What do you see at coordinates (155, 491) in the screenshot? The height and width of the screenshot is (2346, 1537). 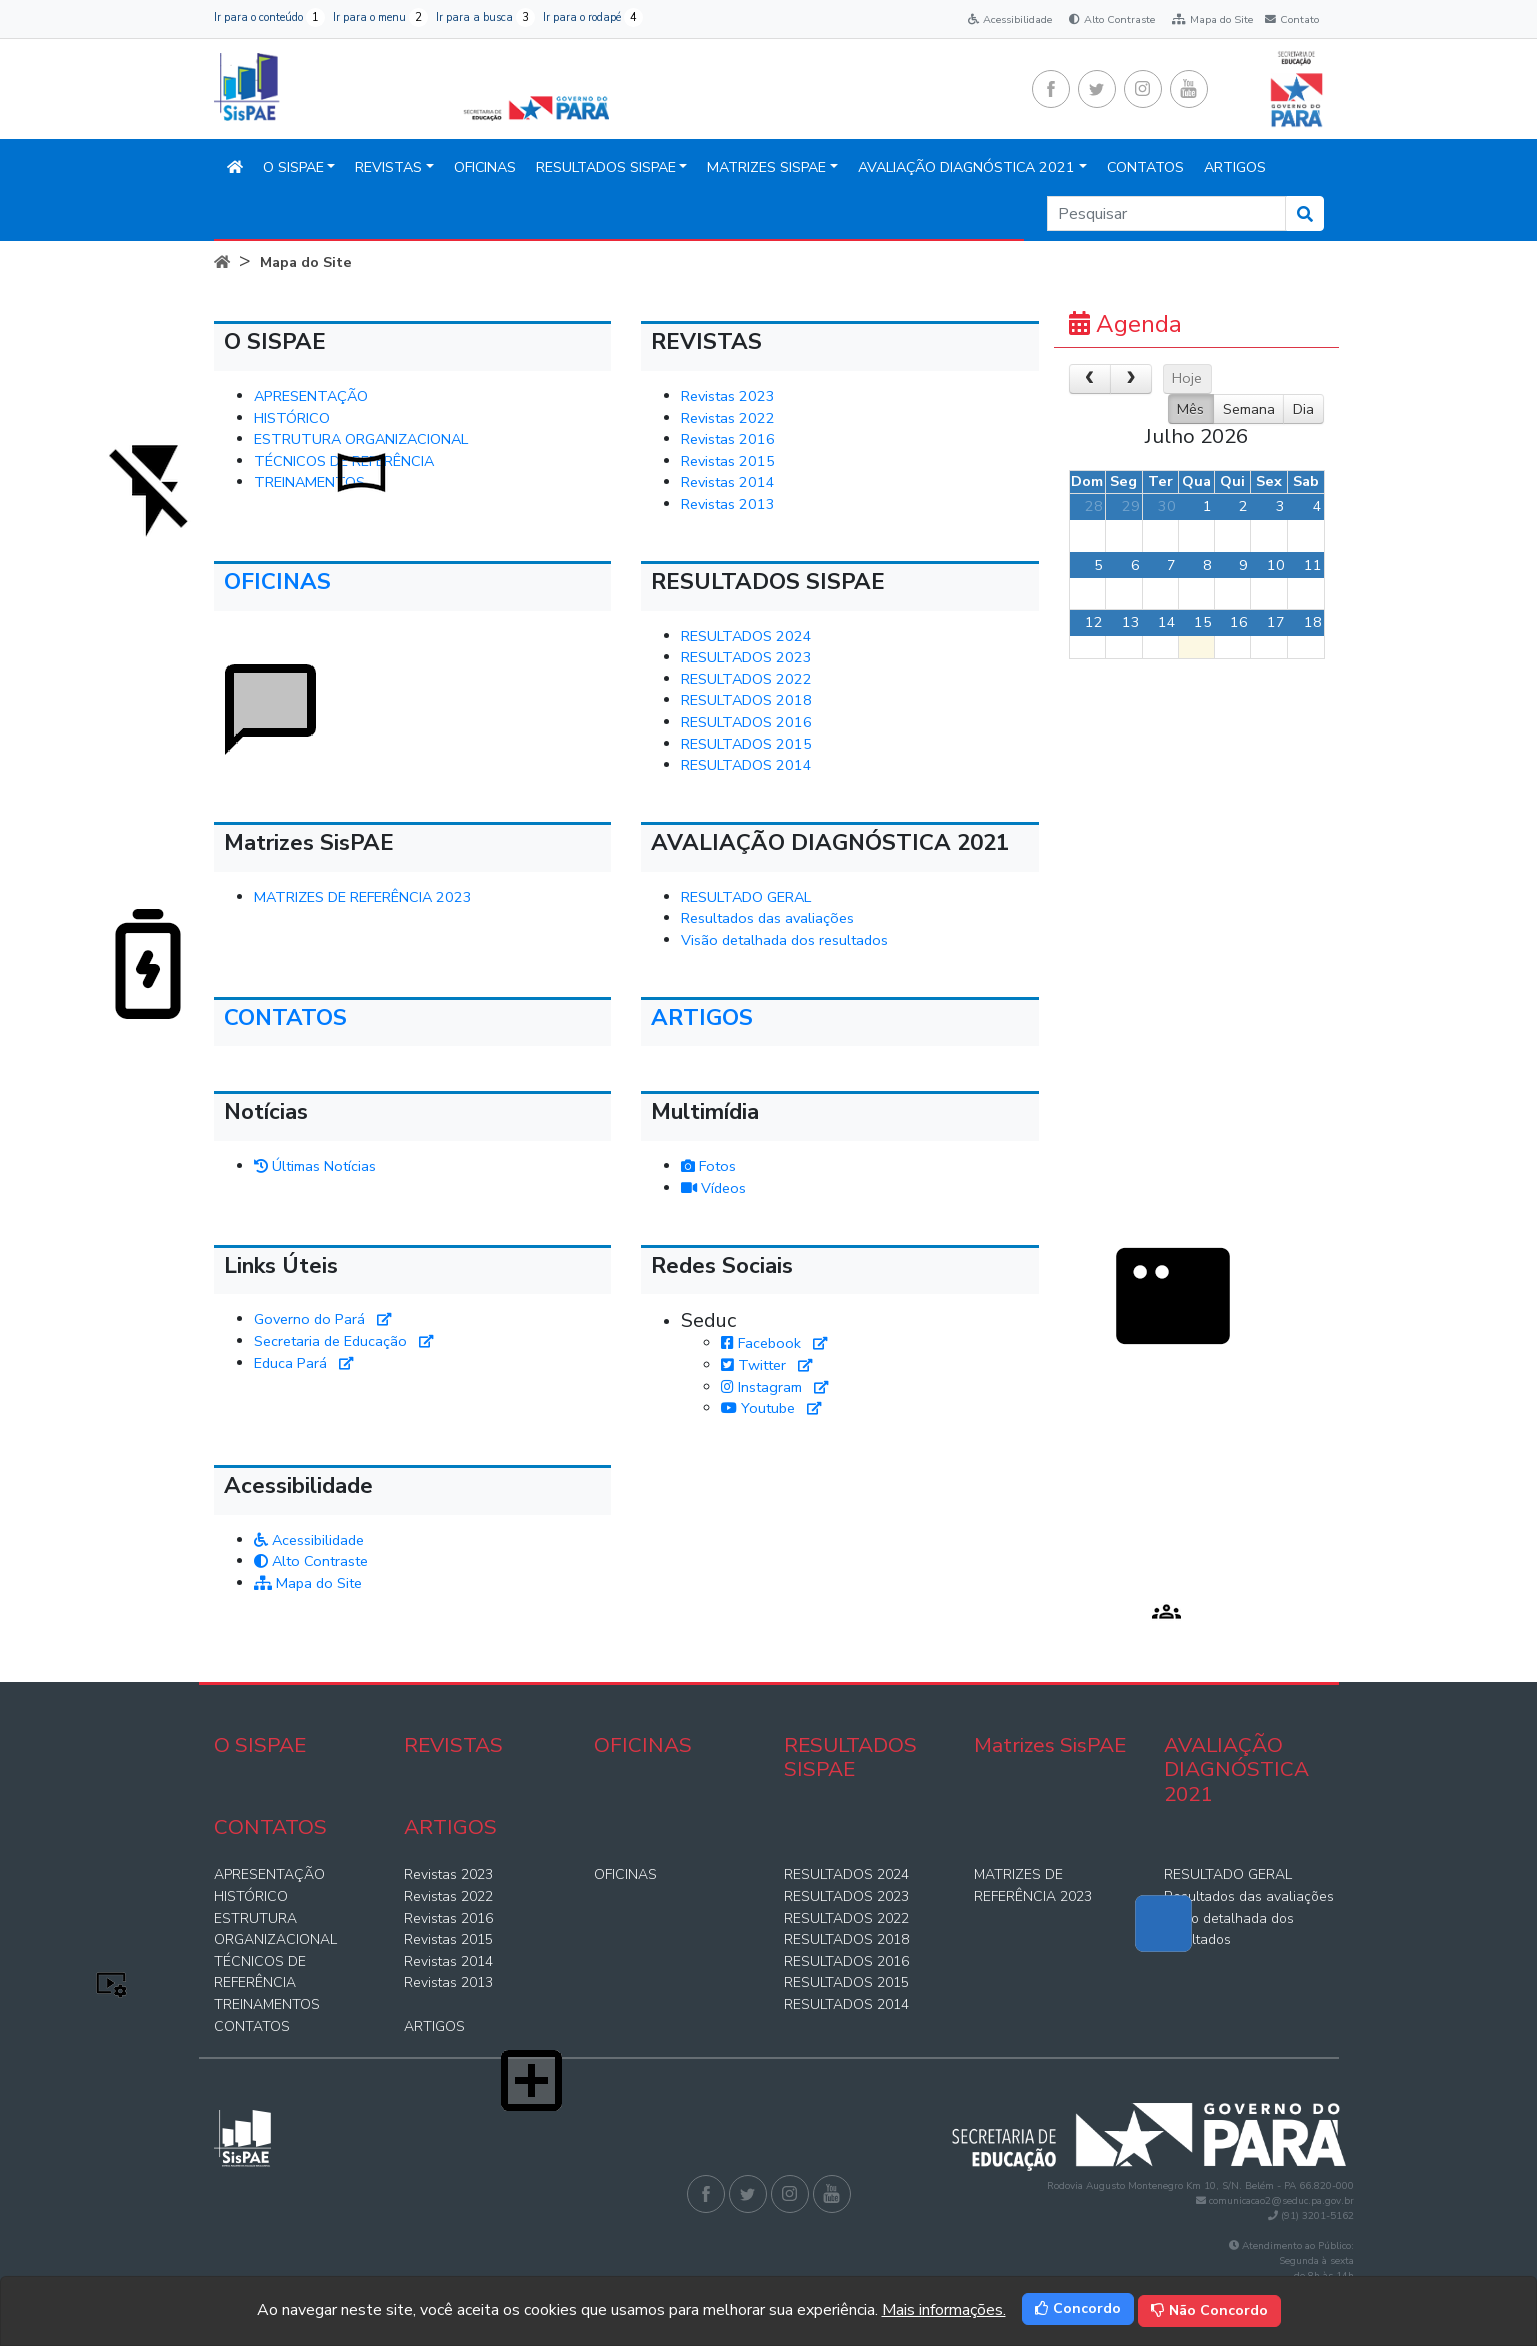 I see `disable camera flash` at bounding box center [155, 491].